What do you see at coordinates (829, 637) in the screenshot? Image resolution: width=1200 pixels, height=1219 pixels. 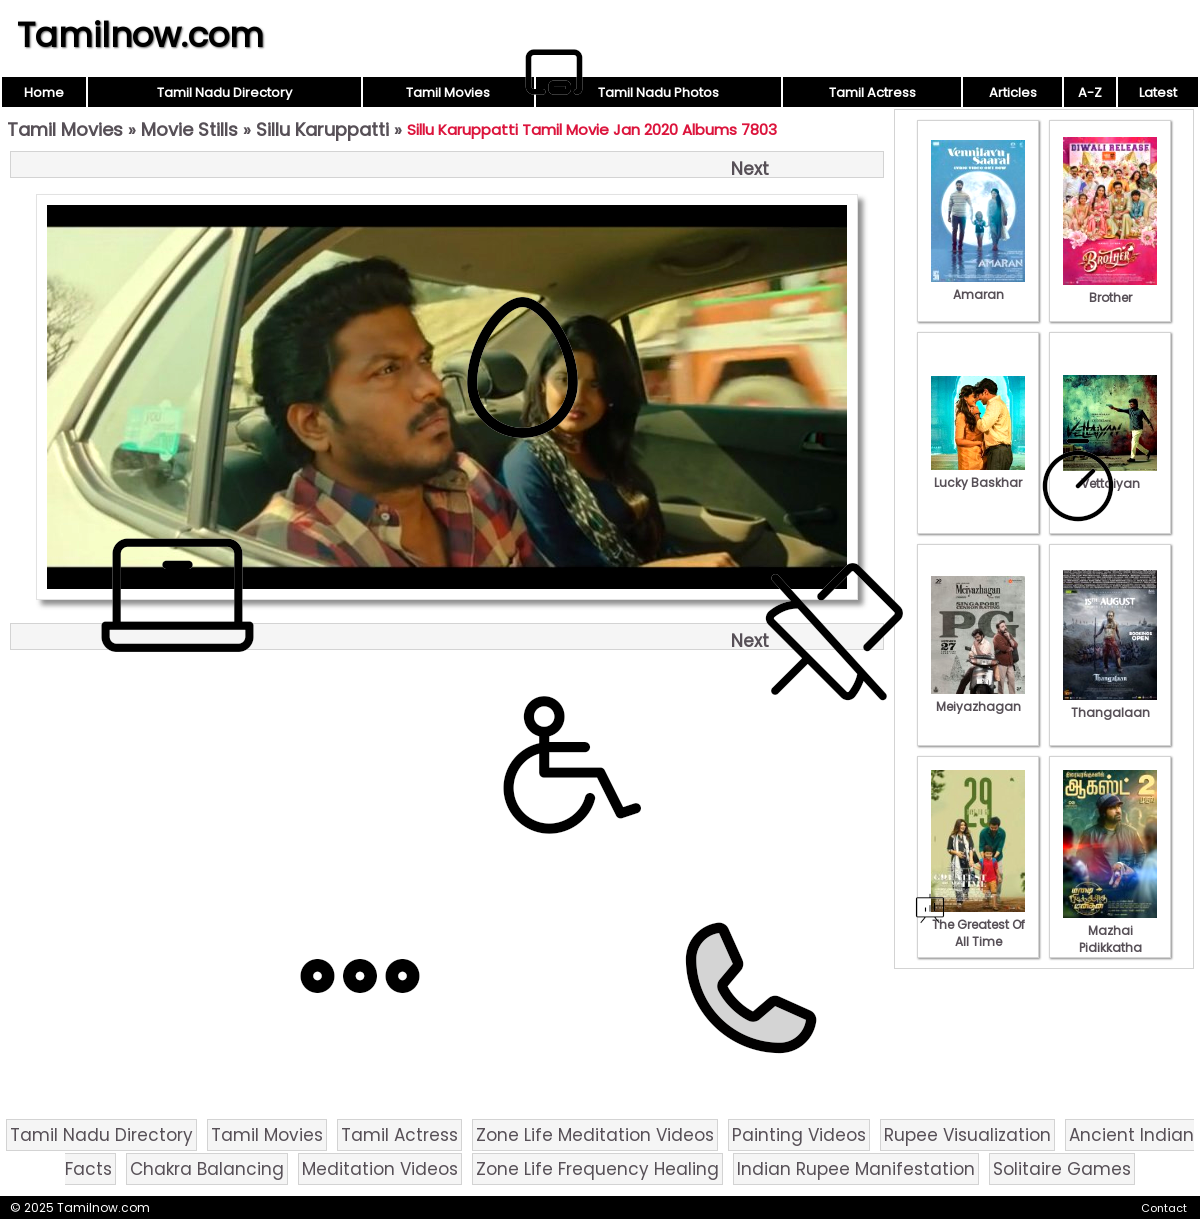 I see `unpin this item` at bounding box center [829, 637].